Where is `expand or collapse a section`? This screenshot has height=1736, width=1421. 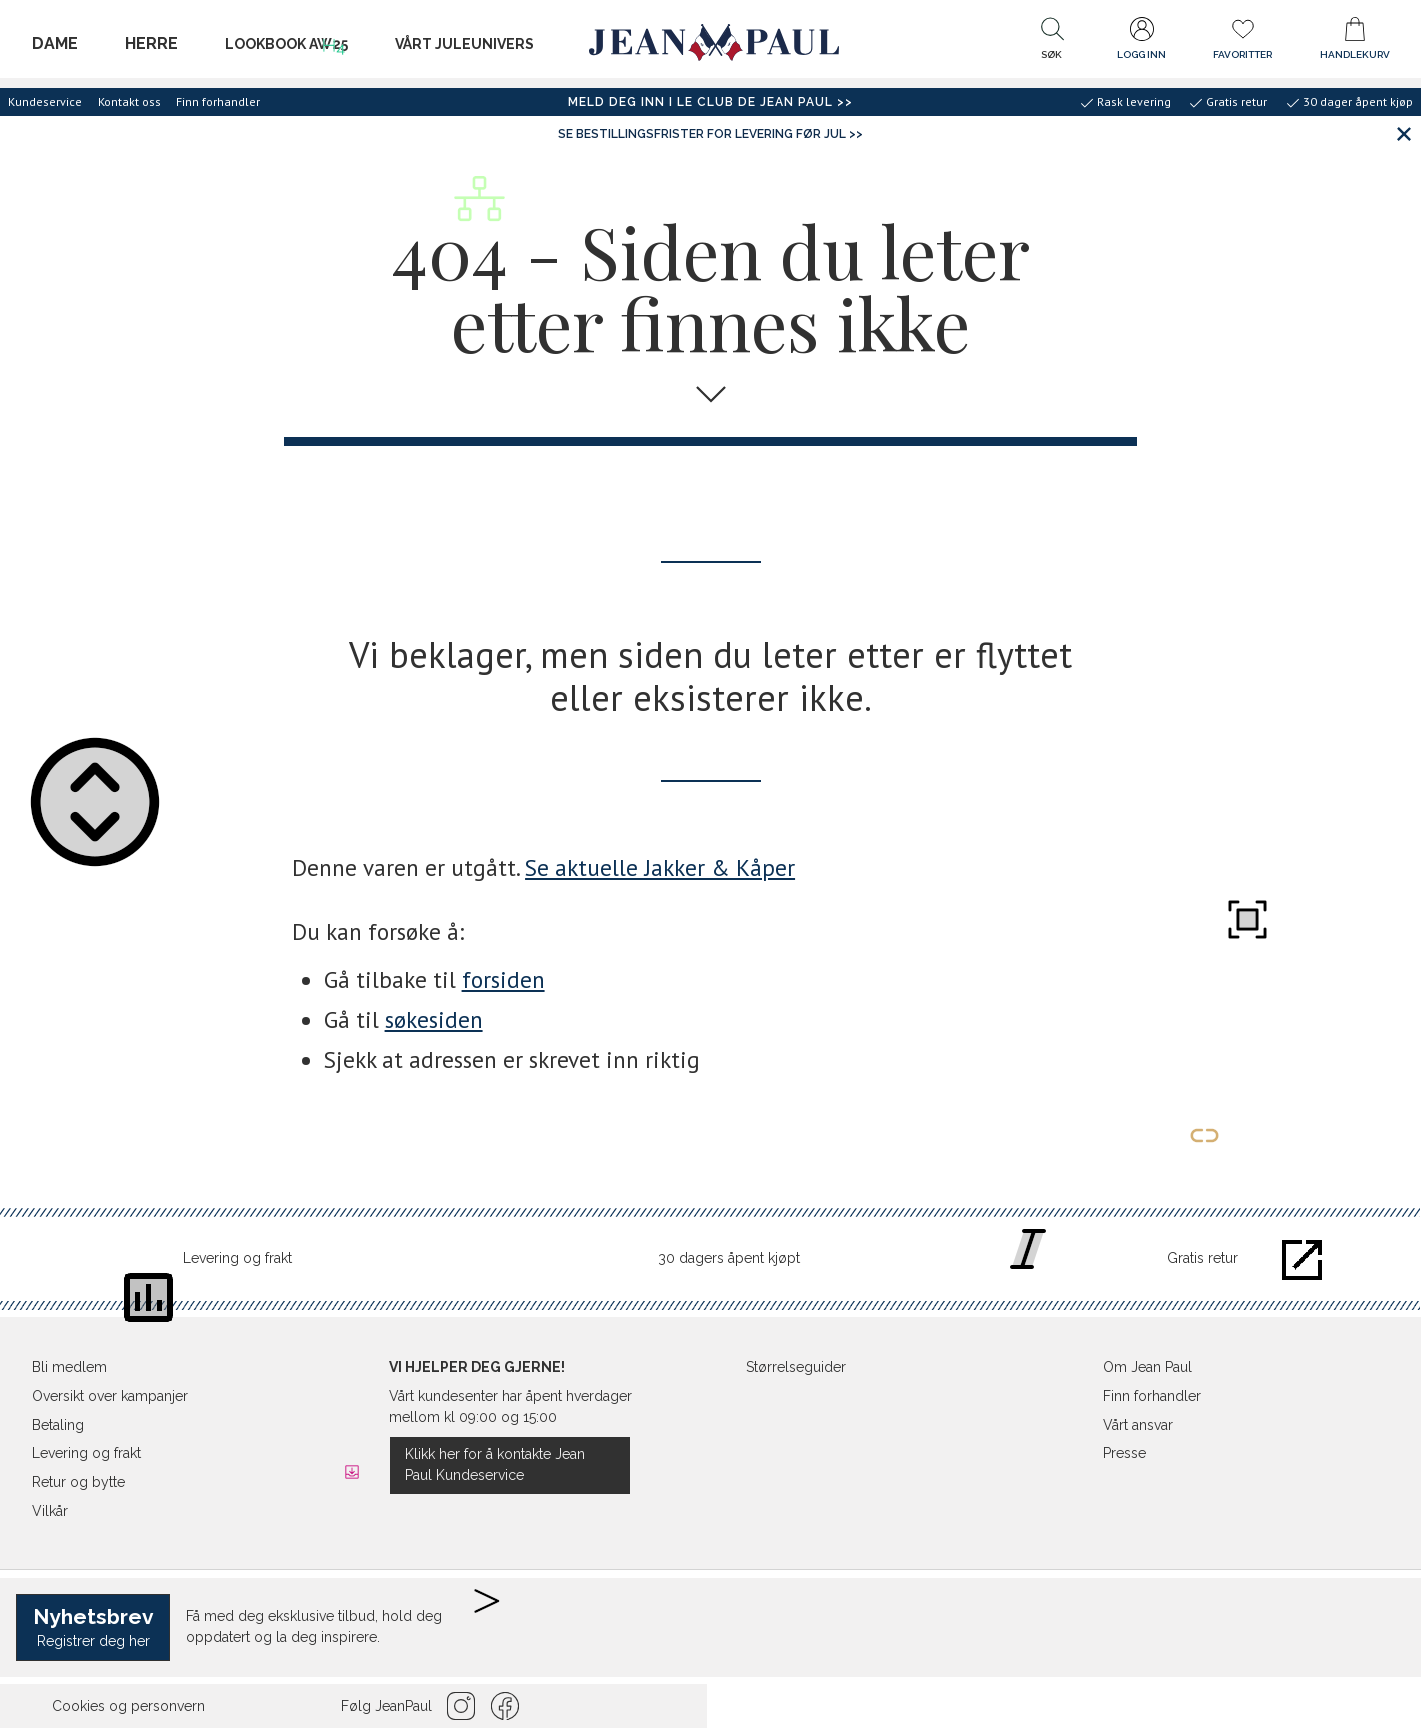
expand or collapse a section is located at coordinates (95, 802).